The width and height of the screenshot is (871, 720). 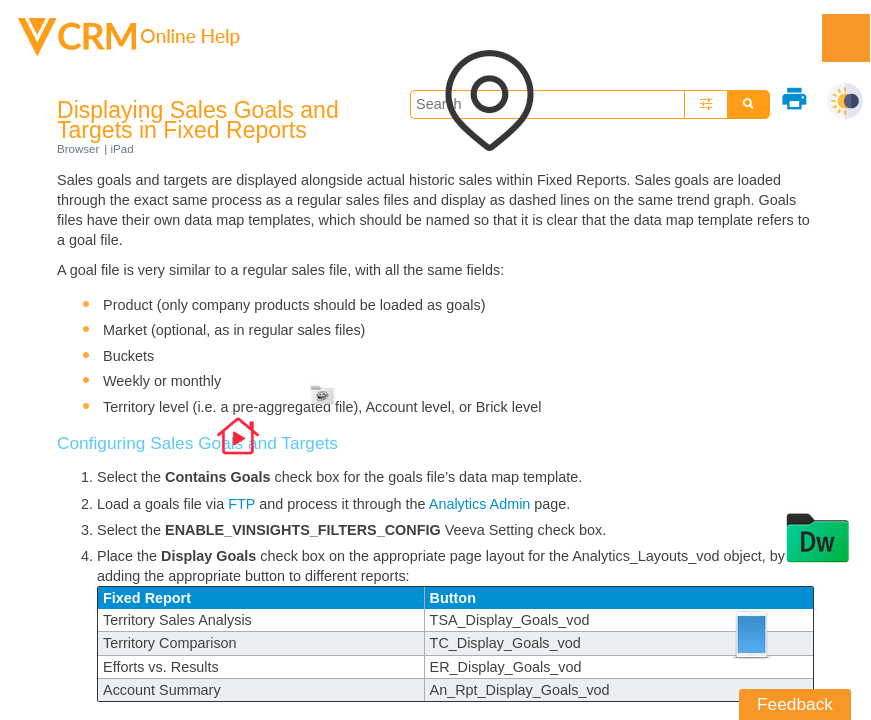 I want to click on open your meme collection folder, so click(x=322, y=395).